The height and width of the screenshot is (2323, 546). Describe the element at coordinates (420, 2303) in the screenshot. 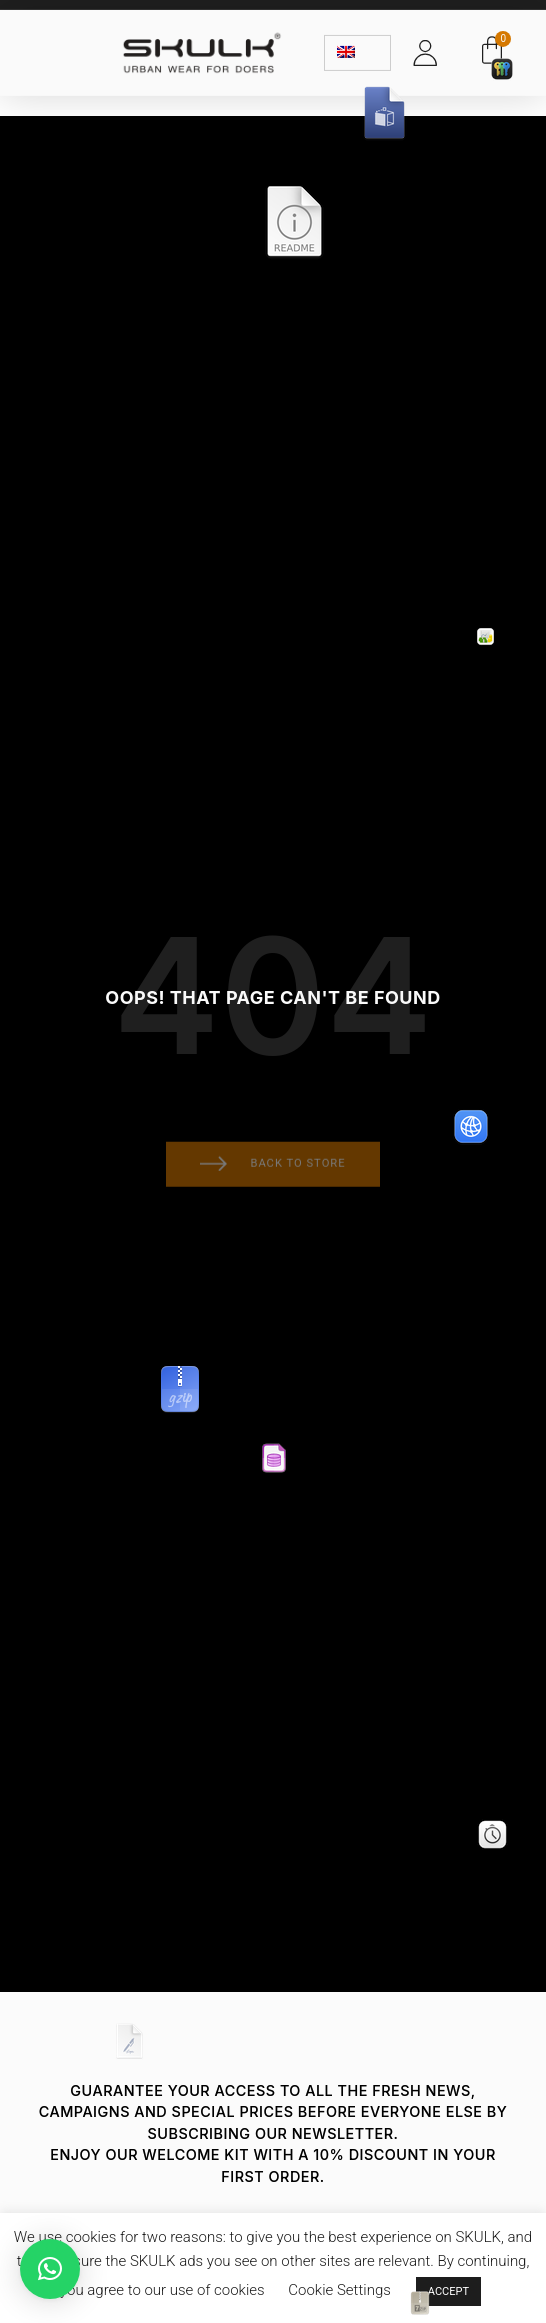

I see `a 7-zip compressed archive file` at that location.